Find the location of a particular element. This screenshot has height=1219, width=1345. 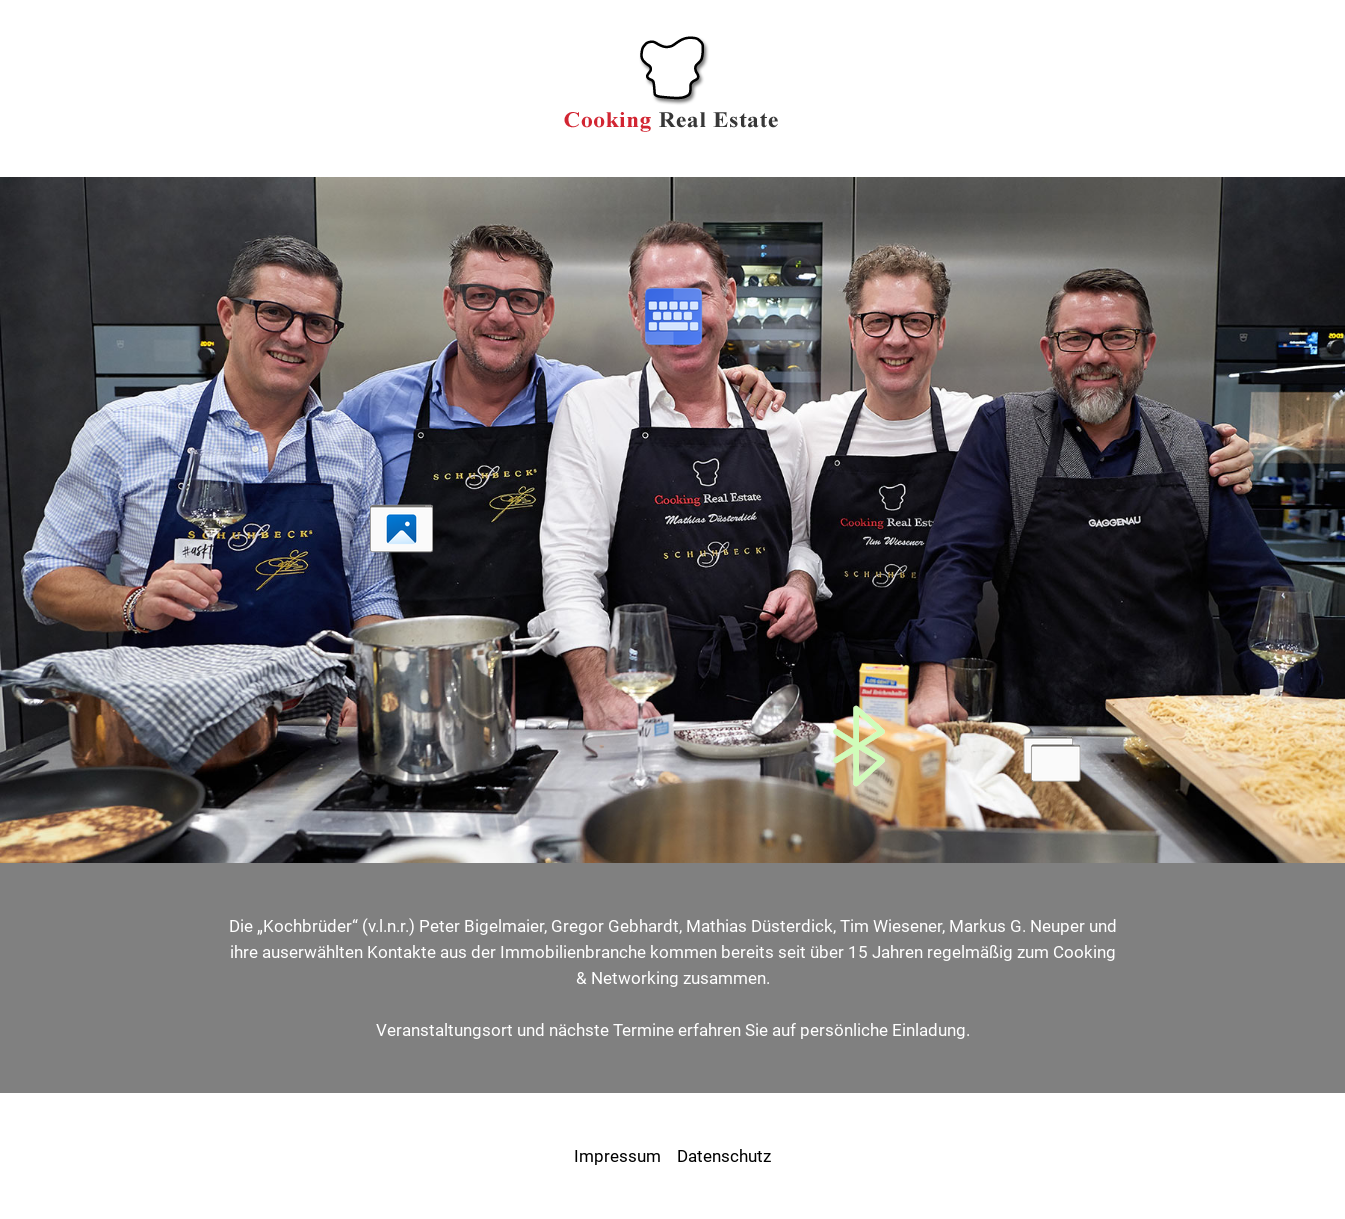

arrange windows in cascade view is located at coordinates (1052, 759).